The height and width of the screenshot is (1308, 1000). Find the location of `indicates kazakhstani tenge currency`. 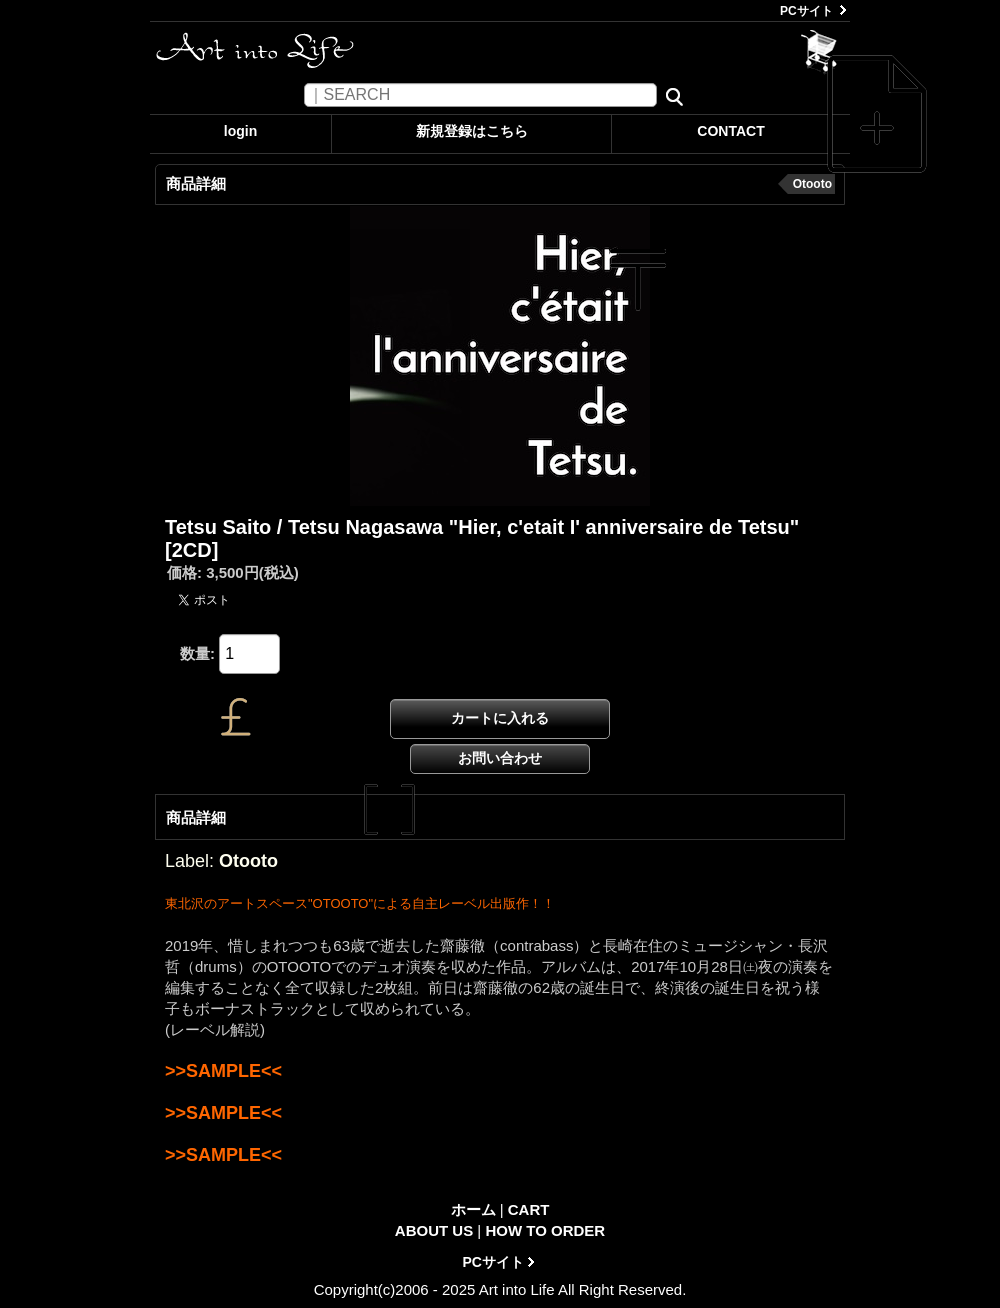

indicates kazakhstani tenge currency is located at coordinates (638, 277).